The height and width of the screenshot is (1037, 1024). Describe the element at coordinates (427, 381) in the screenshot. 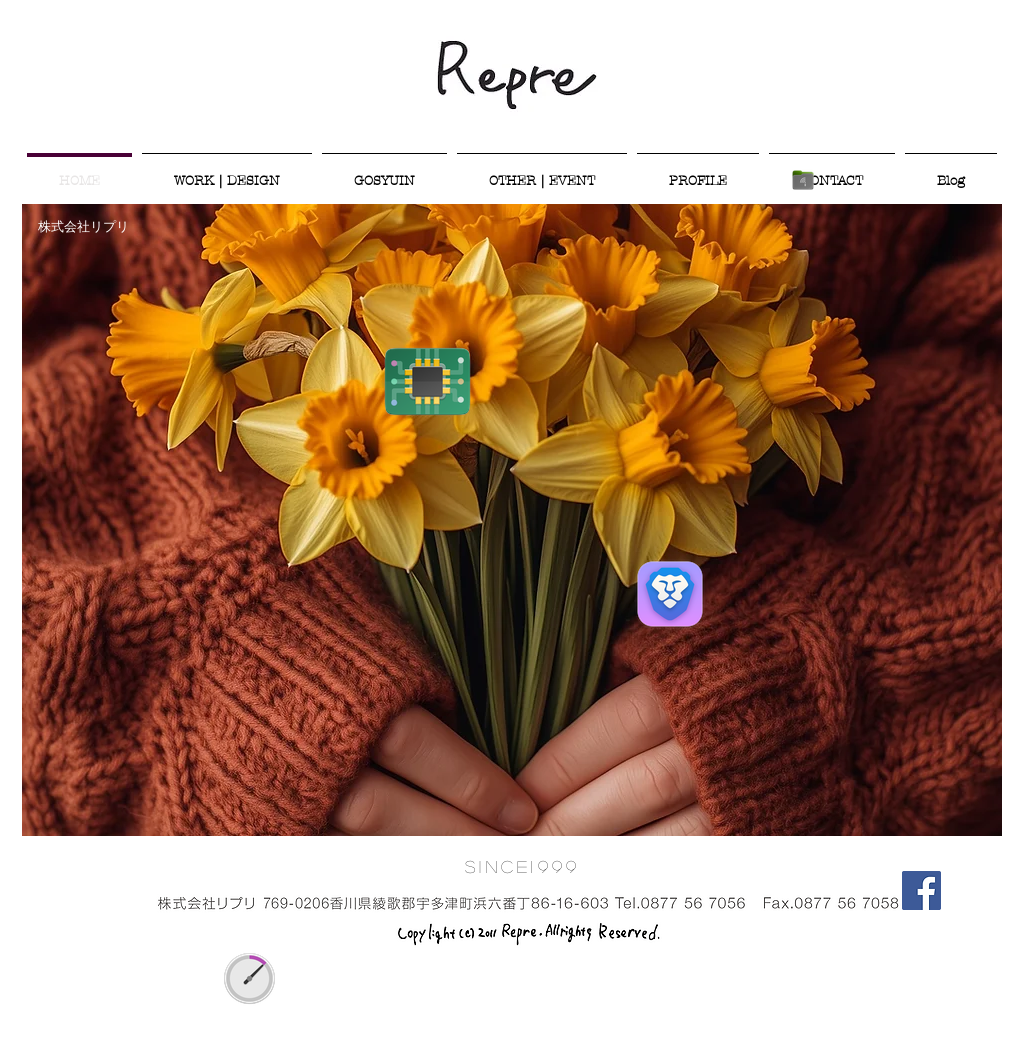

I see `open jockey hardware diagnostics app` at that location.